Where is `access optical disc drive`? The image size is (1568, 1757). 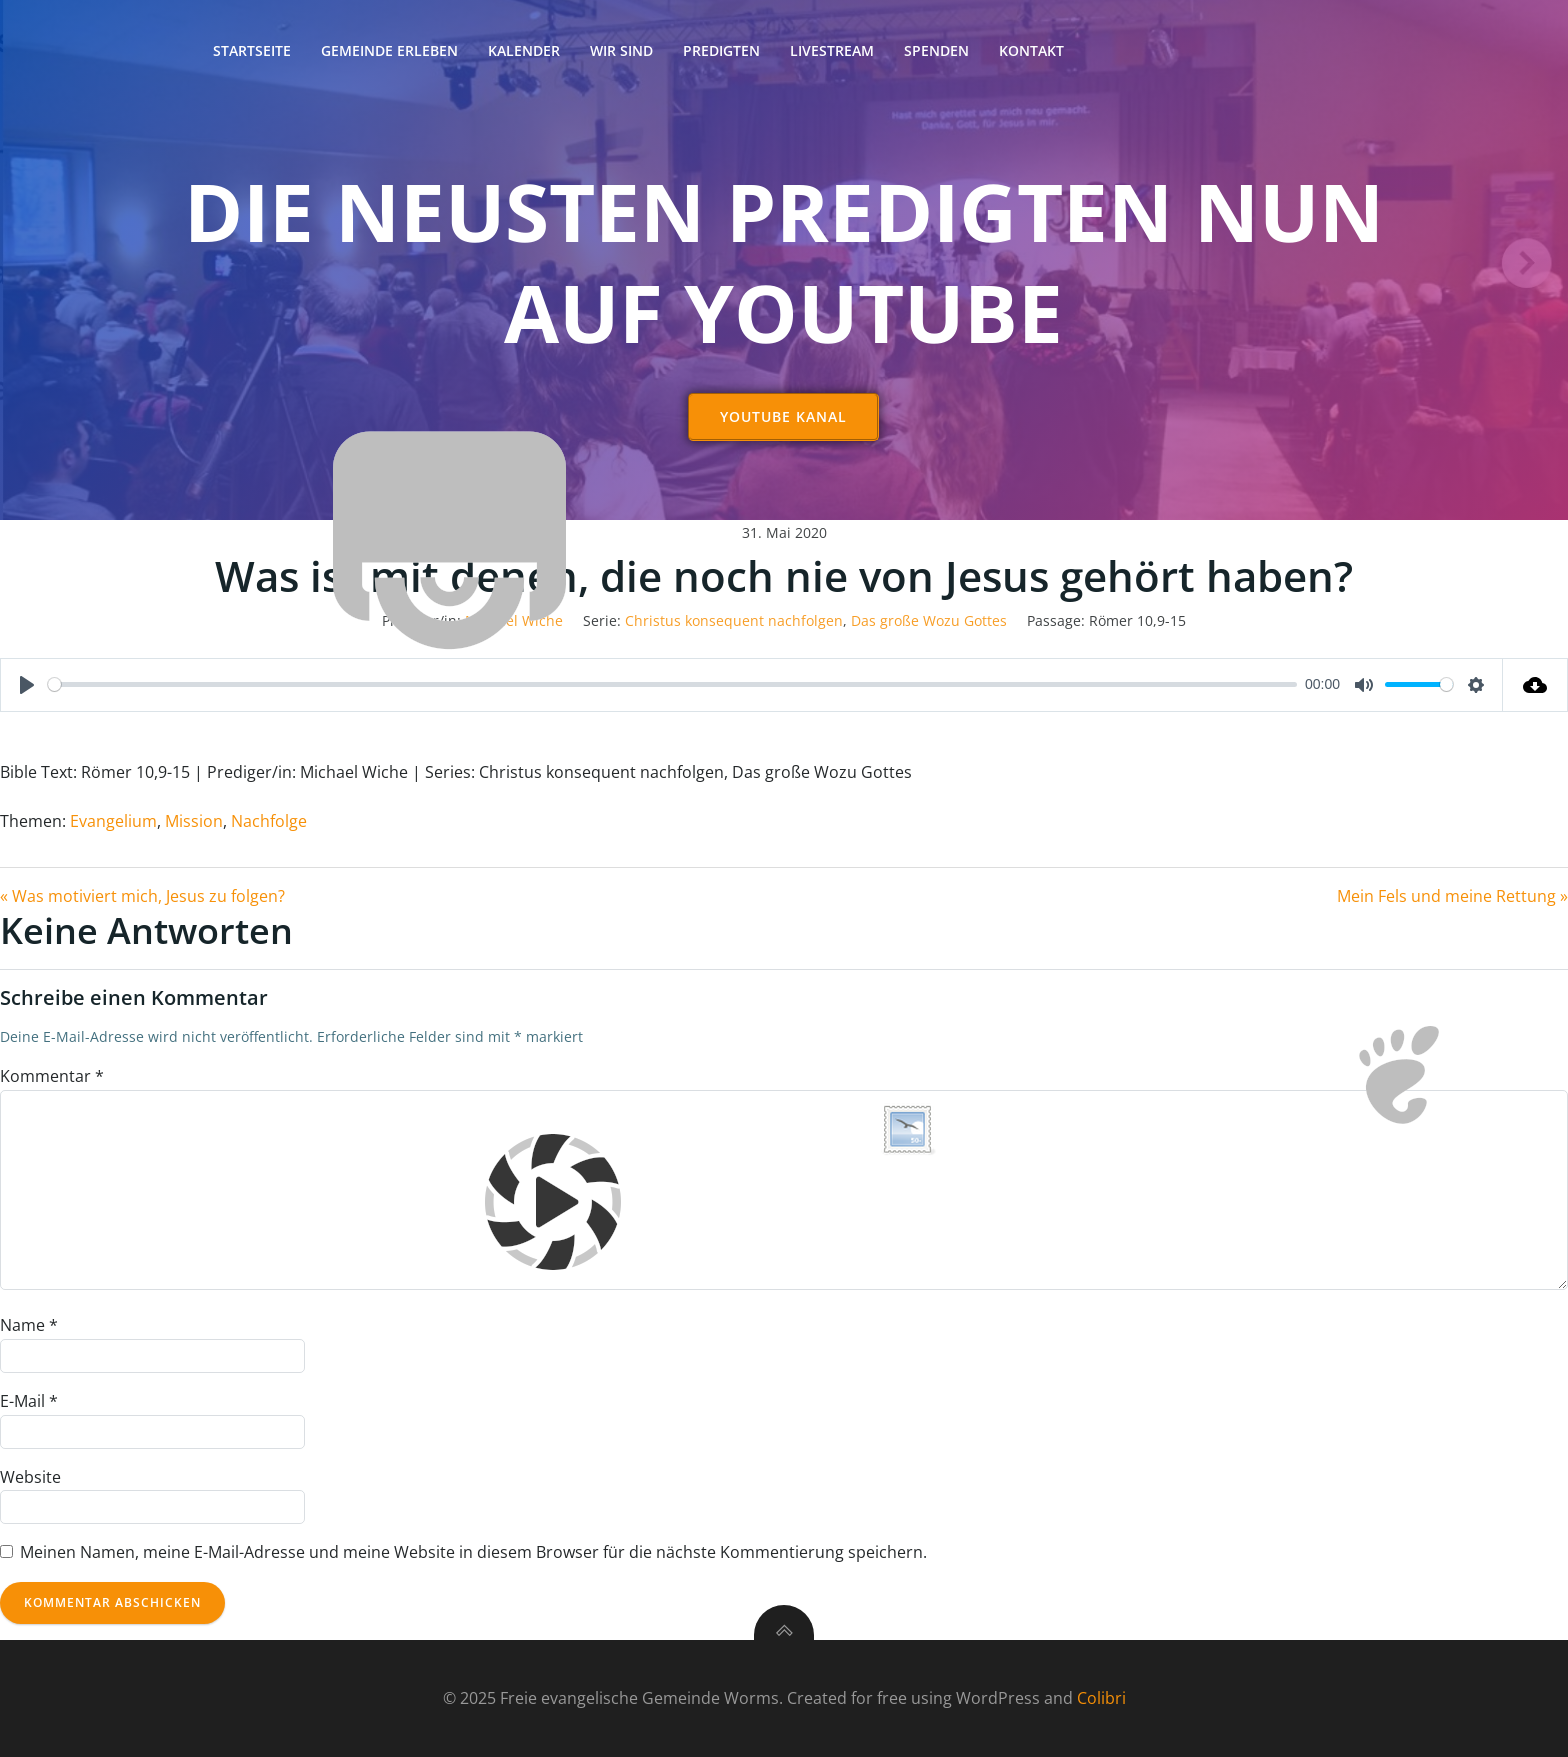 access optical disc drive is located at coordinates (449, 533).